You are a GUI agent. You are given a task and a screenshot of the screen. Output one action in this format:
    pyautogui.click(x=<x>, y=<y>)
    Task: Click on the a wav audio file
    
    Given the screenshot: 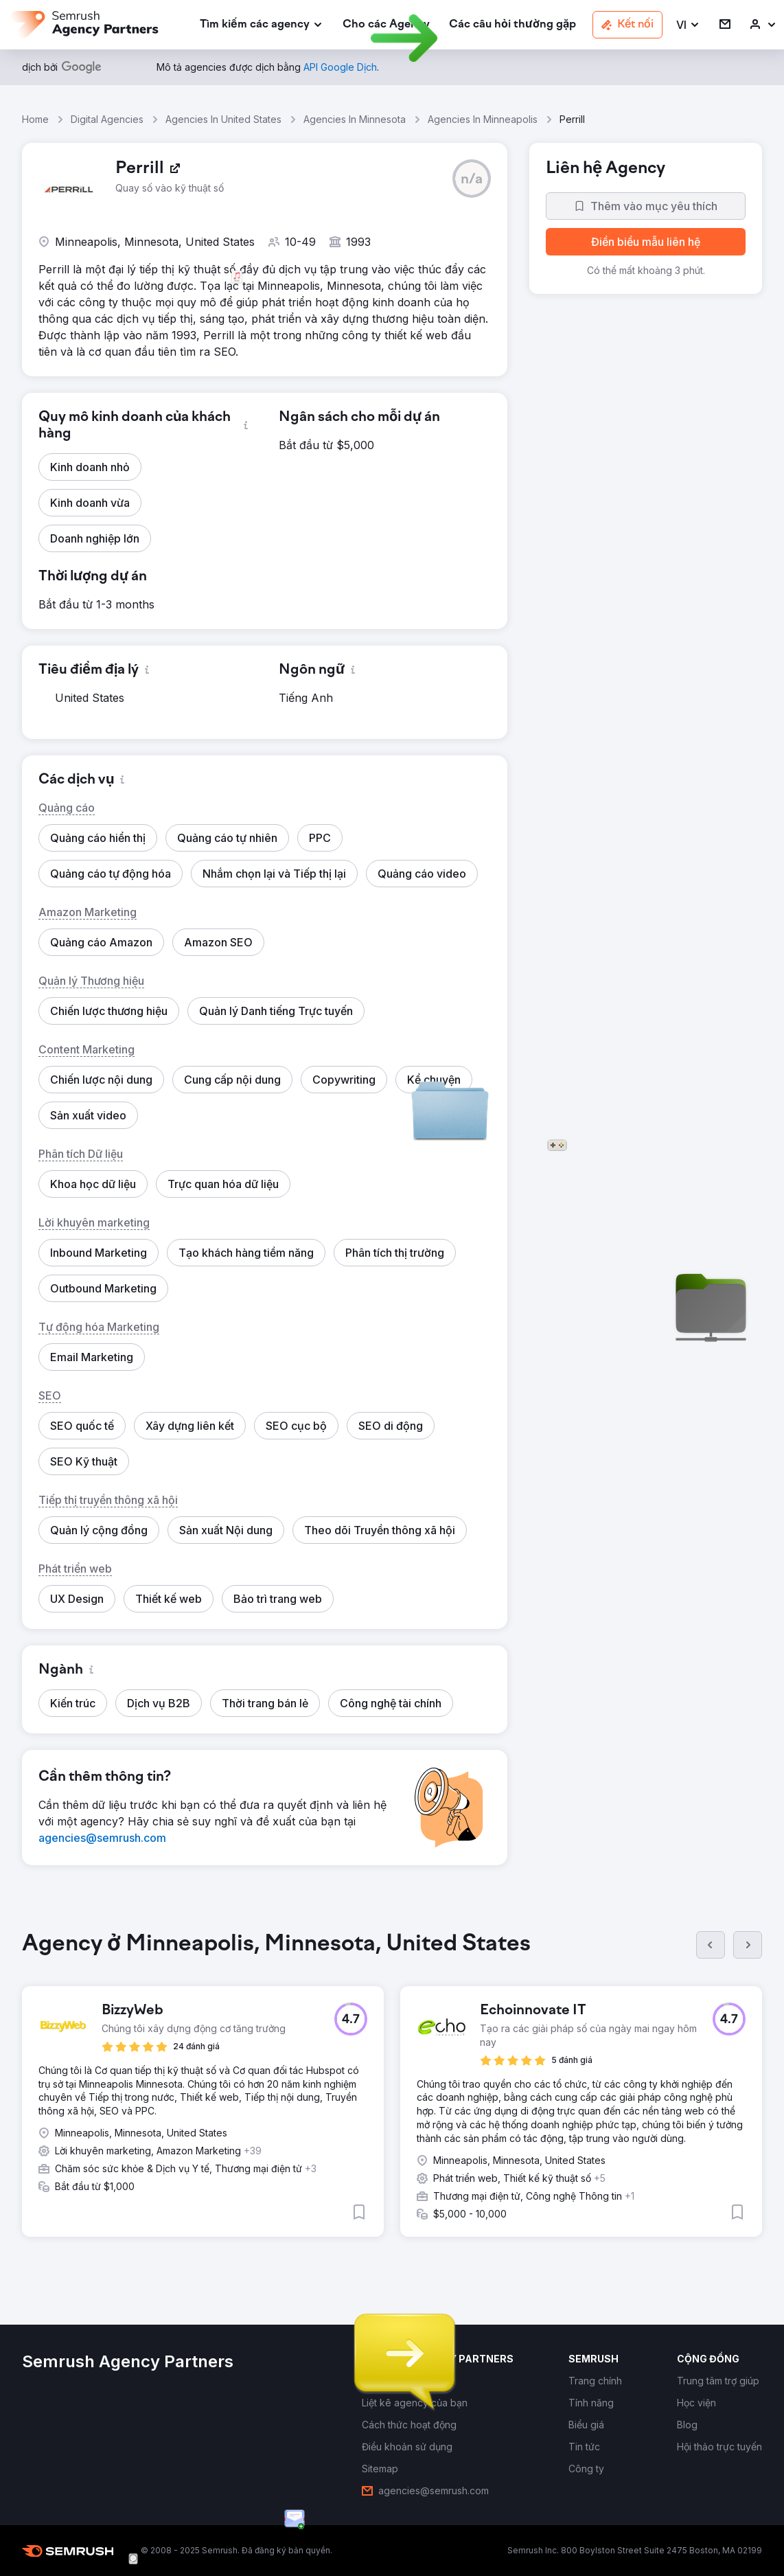 What is the action you would take?
    pyautogui.click(x=237, y=277)
    